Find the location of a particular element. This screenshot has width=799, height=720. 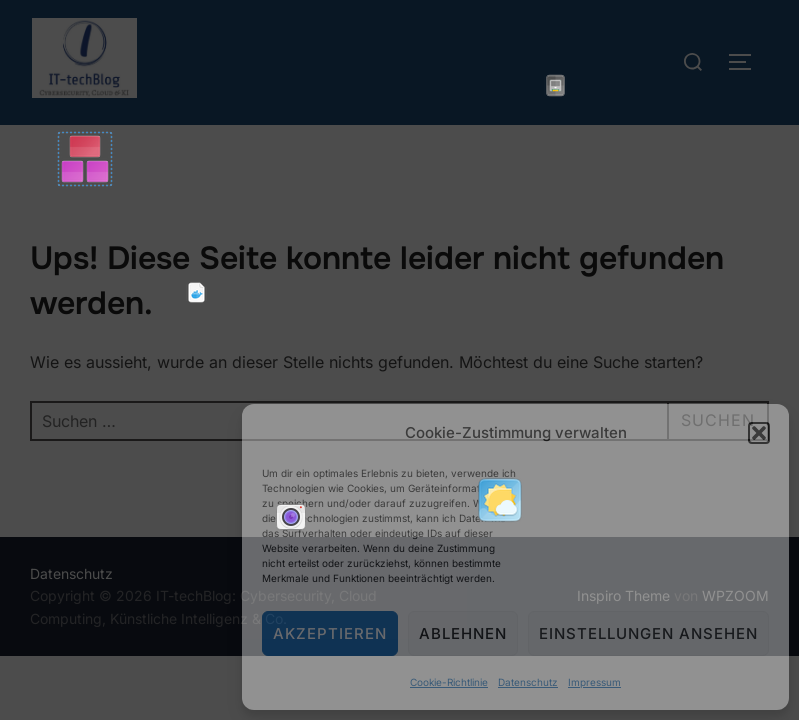

open the camera app is located at coordinates (291, 517).